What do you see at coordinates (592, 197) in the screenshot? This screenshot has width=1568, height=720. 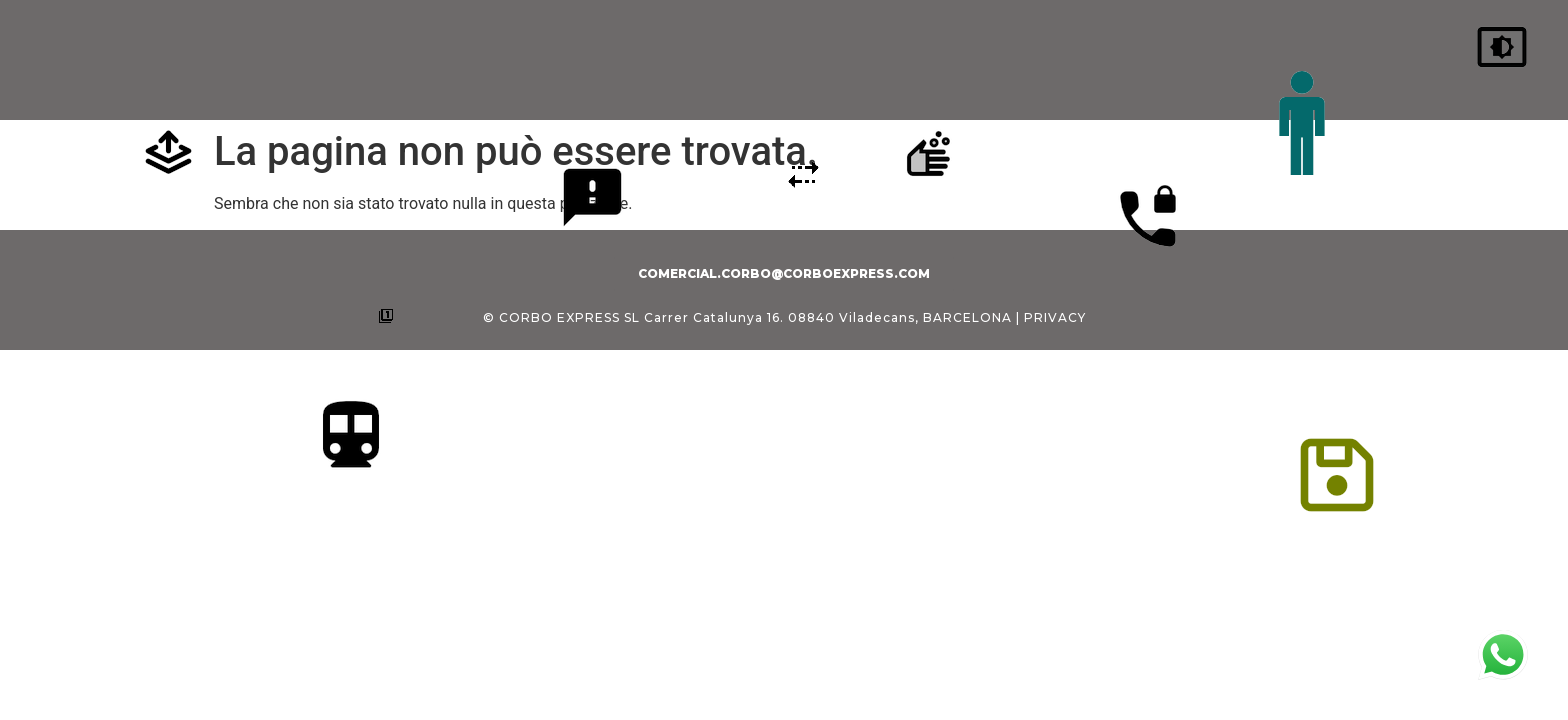 I see `submit feedback or comments` at bounding box center [592, 197].